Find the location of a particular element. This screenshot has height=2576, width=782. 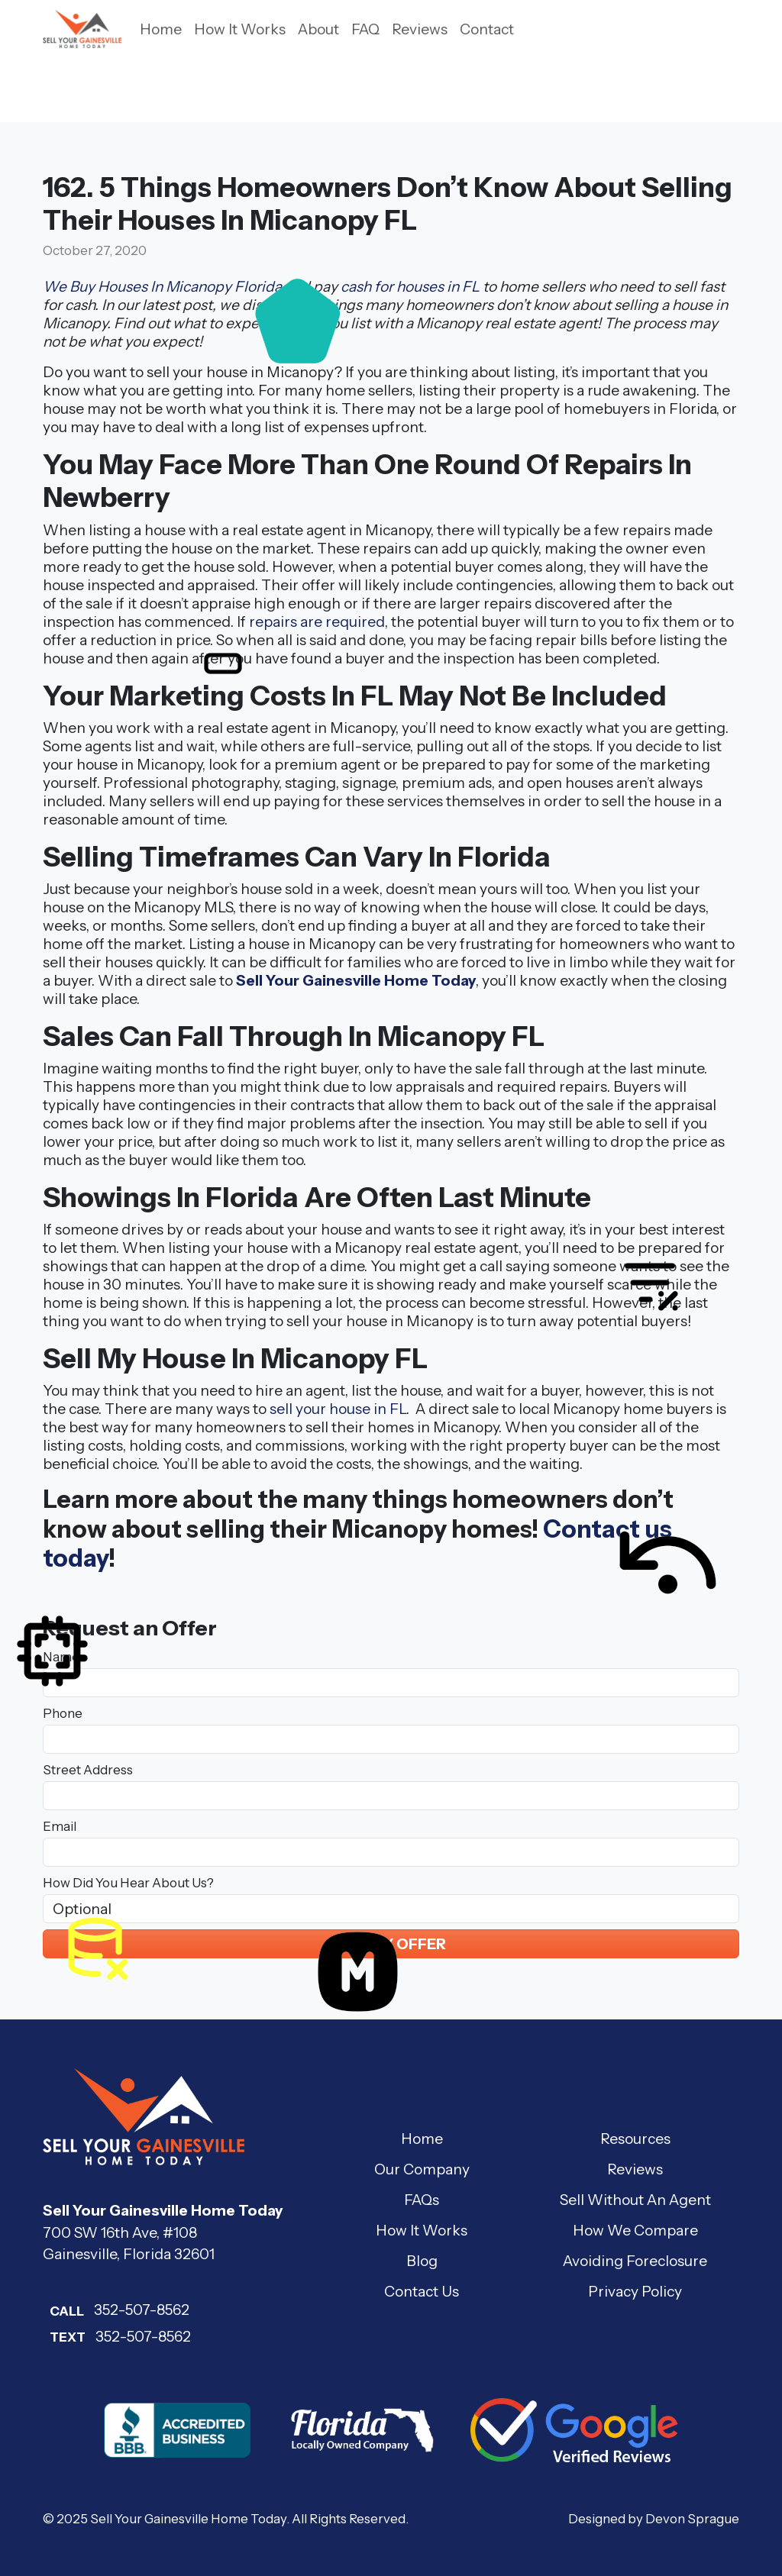

filter items by discount or sale price is located at coordinates (650, 1283).